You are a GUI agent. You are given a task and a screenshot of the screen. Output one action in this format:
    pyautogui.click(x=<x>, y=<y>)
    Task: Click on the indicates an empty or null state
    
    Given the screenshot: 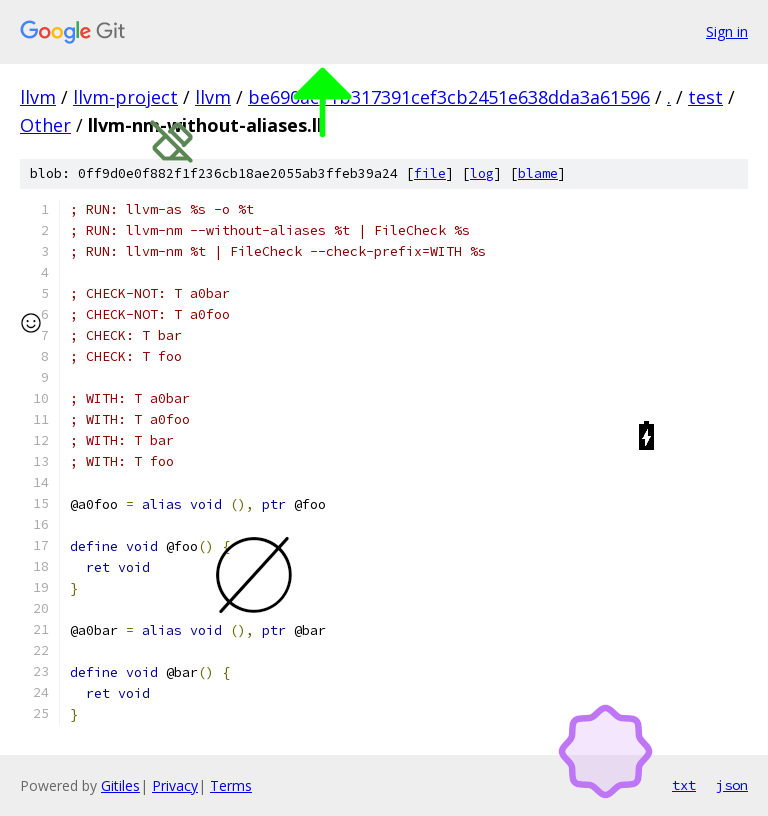 What is the action you would take?
    pyautogui.click(x=254, y=575)
    